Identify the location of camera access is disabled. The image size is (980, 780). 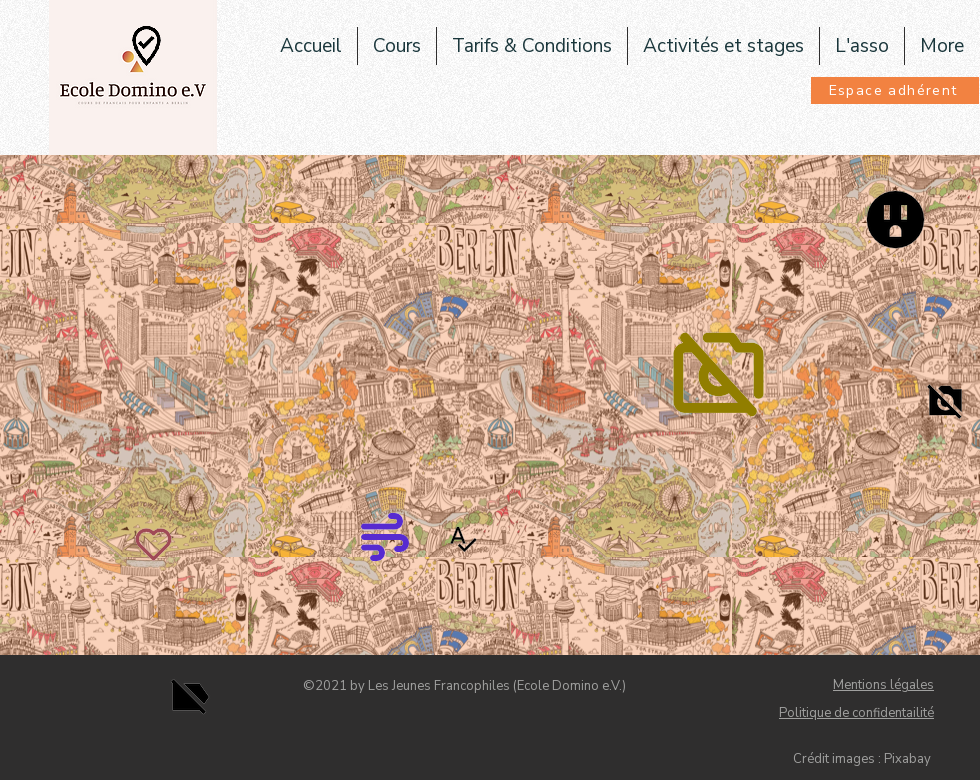
(718, 374).